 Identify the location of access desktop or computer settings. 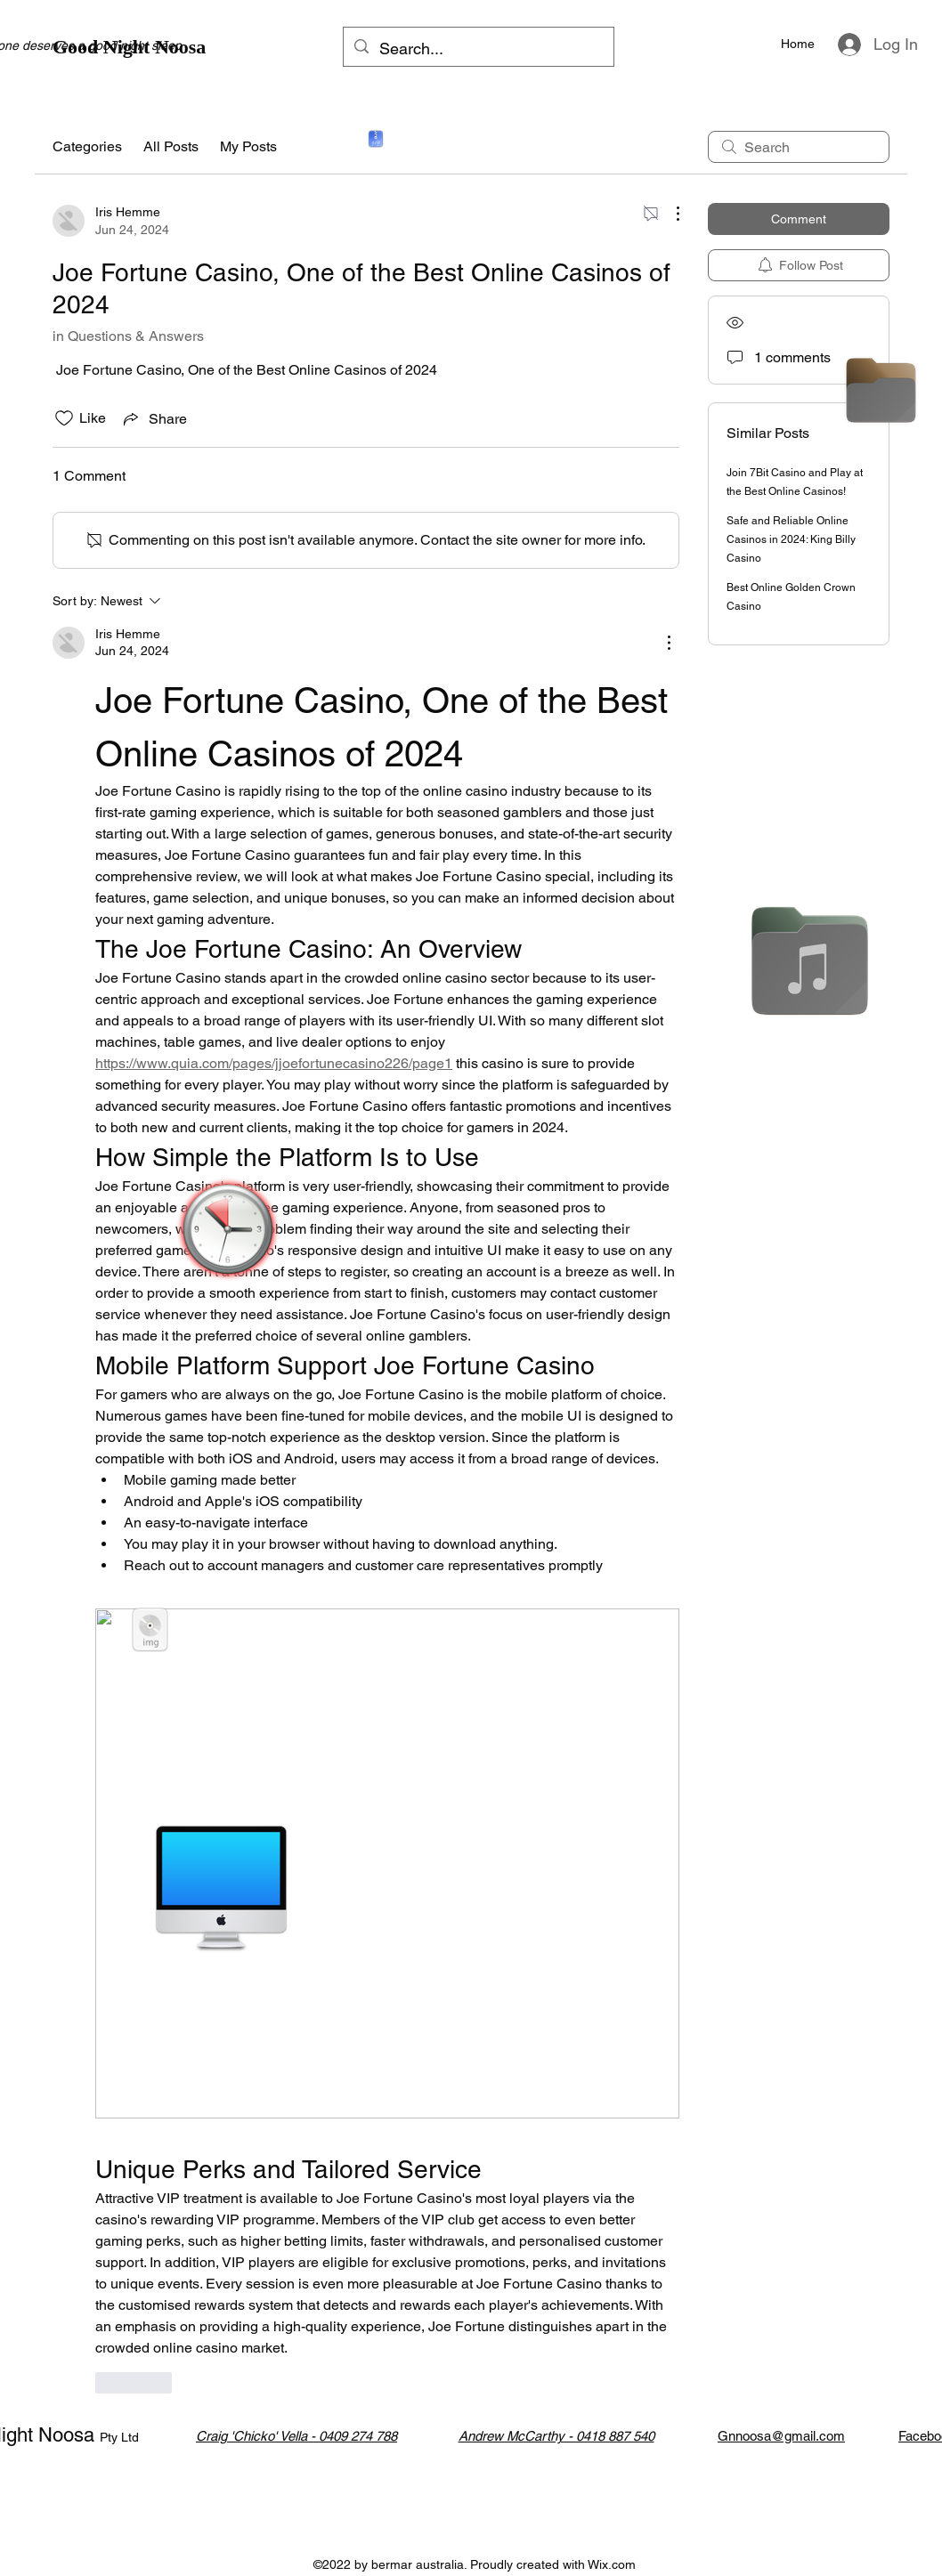
(221, 1888).